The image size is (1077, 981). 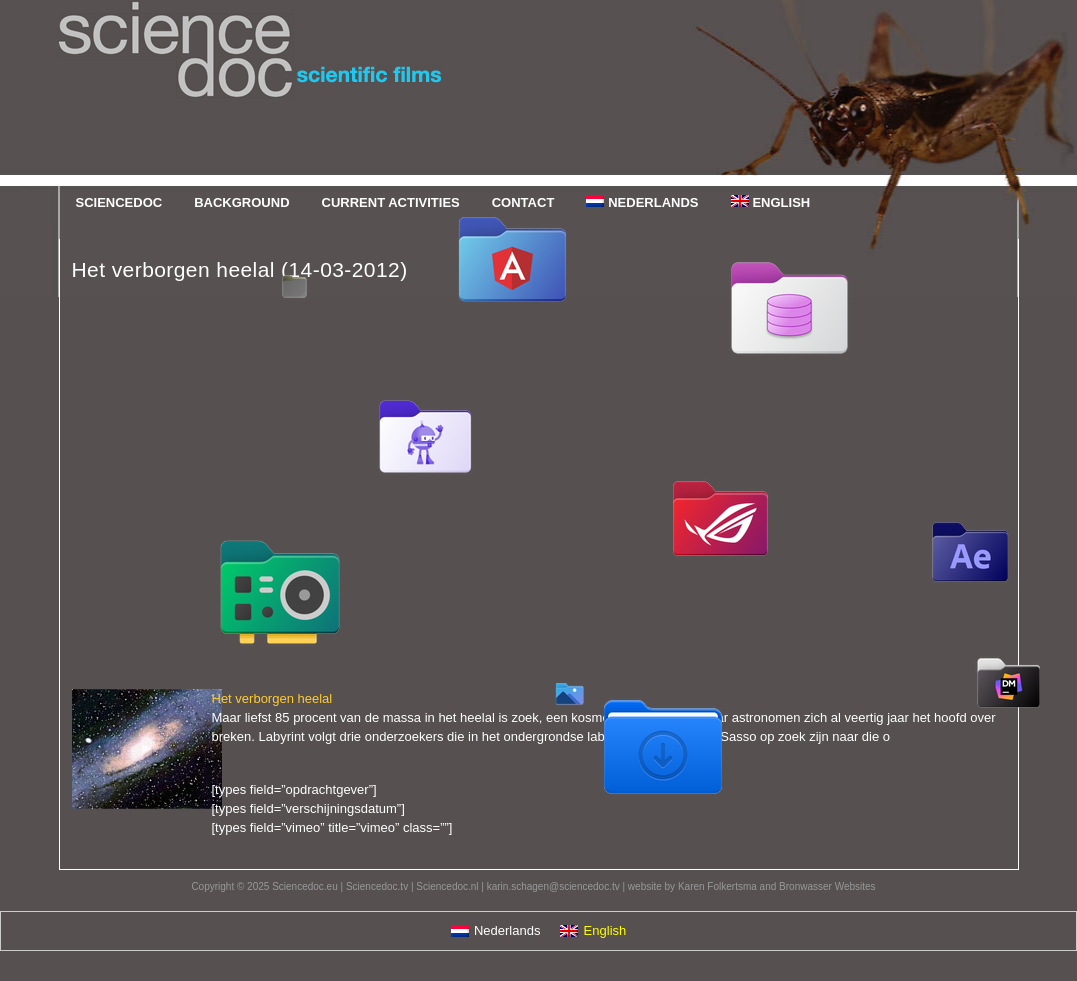 I want to click on open folder containing Angular project files, so click(x=512, y=262).